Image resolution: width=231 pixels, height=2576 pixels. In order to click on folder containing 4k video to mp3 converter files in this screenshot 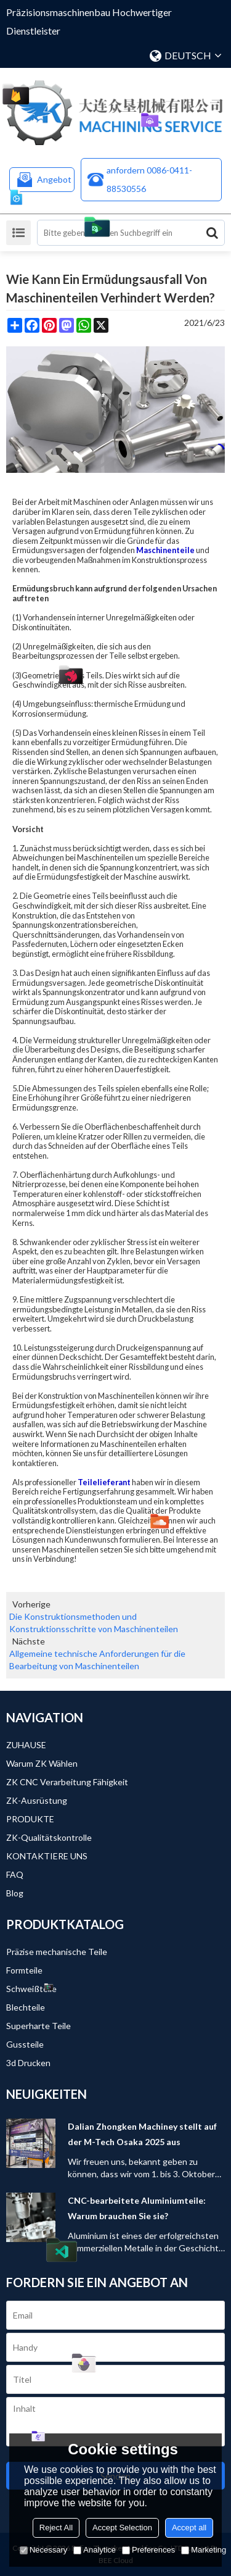, I will do `click(150, 120)`.